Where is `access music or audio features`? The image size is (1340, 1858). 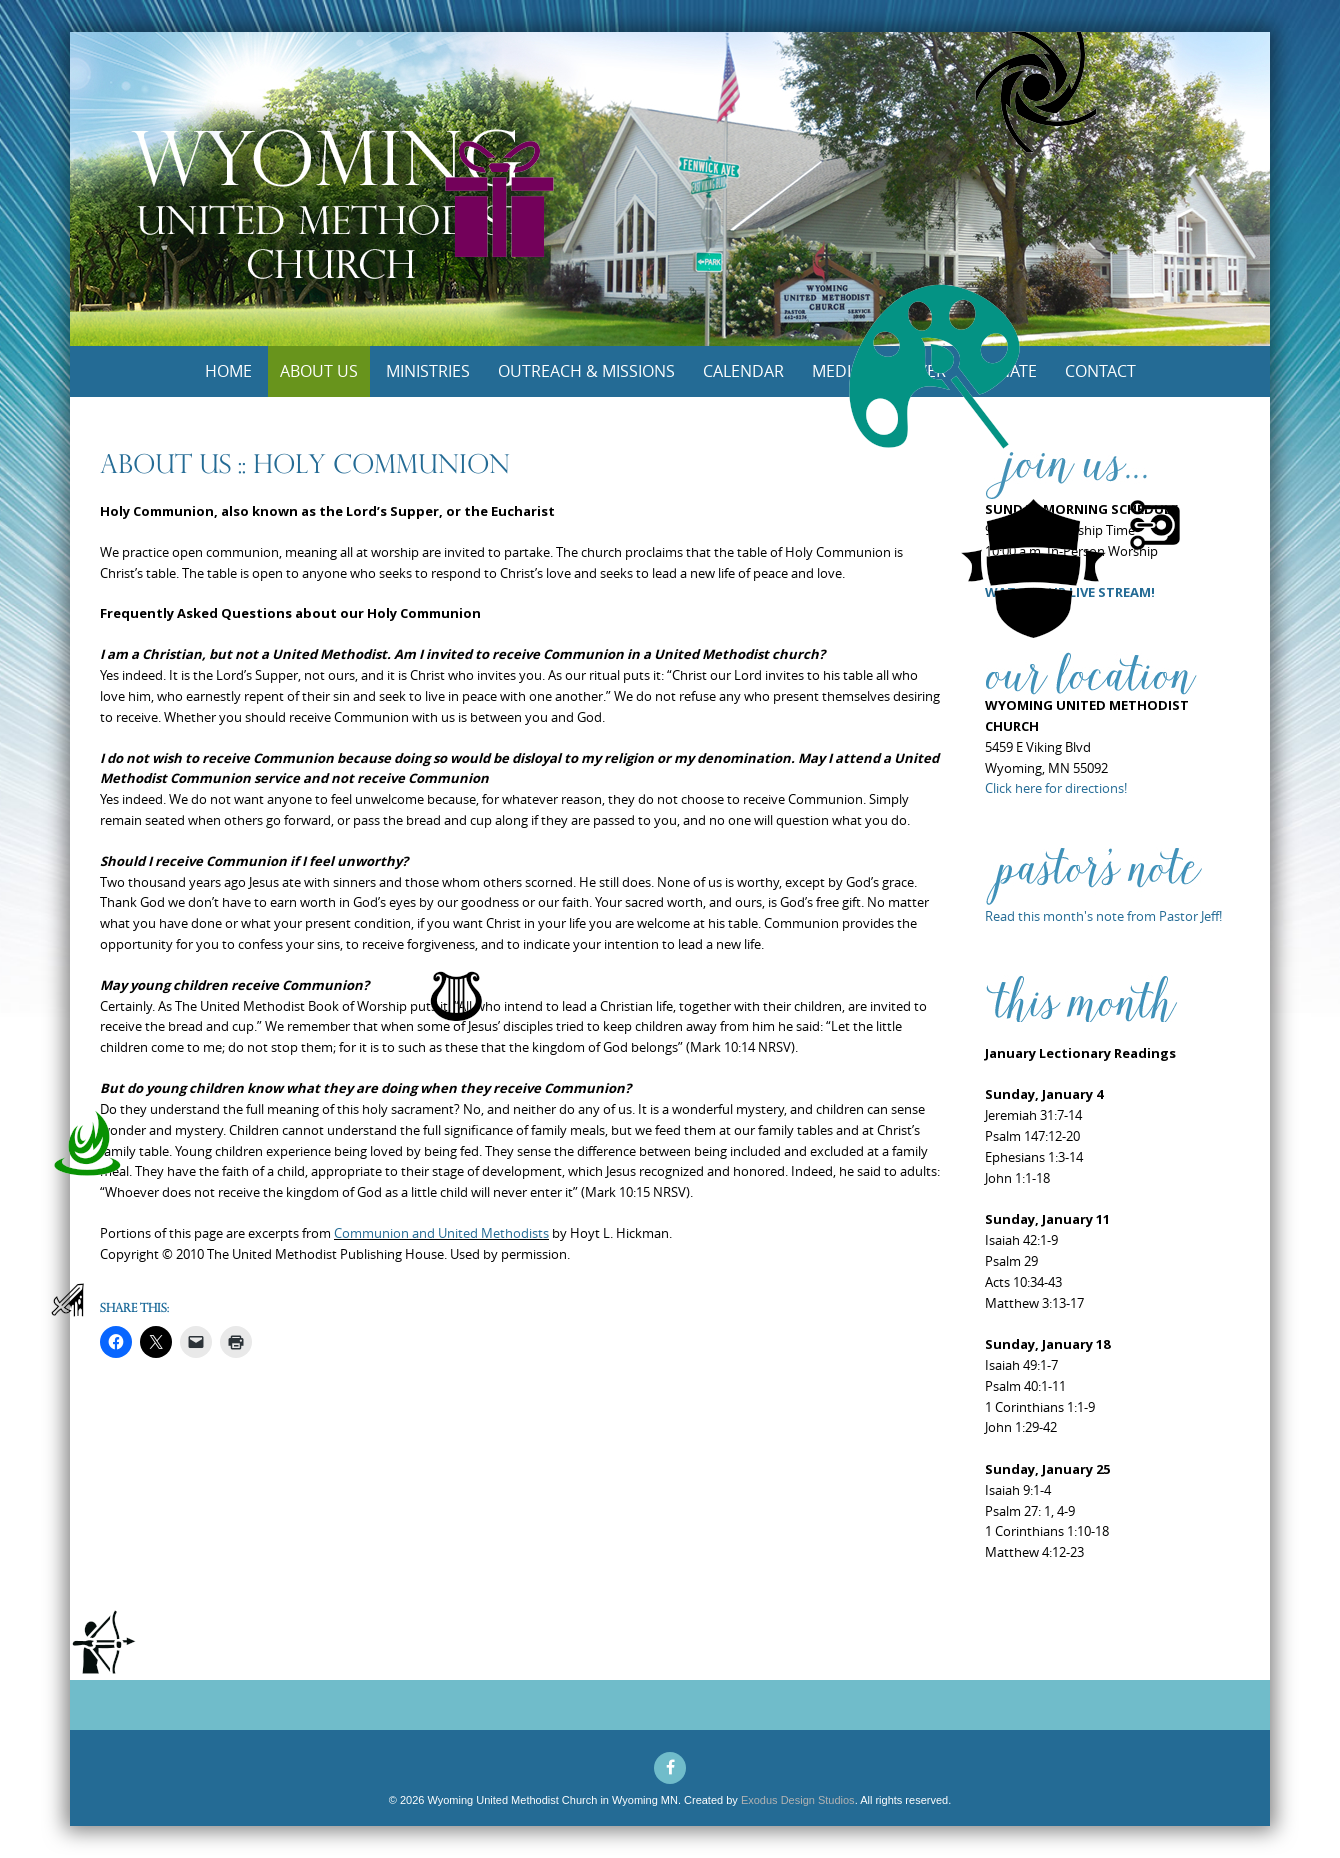
access music or audio features is located at coordinates (456, 995).